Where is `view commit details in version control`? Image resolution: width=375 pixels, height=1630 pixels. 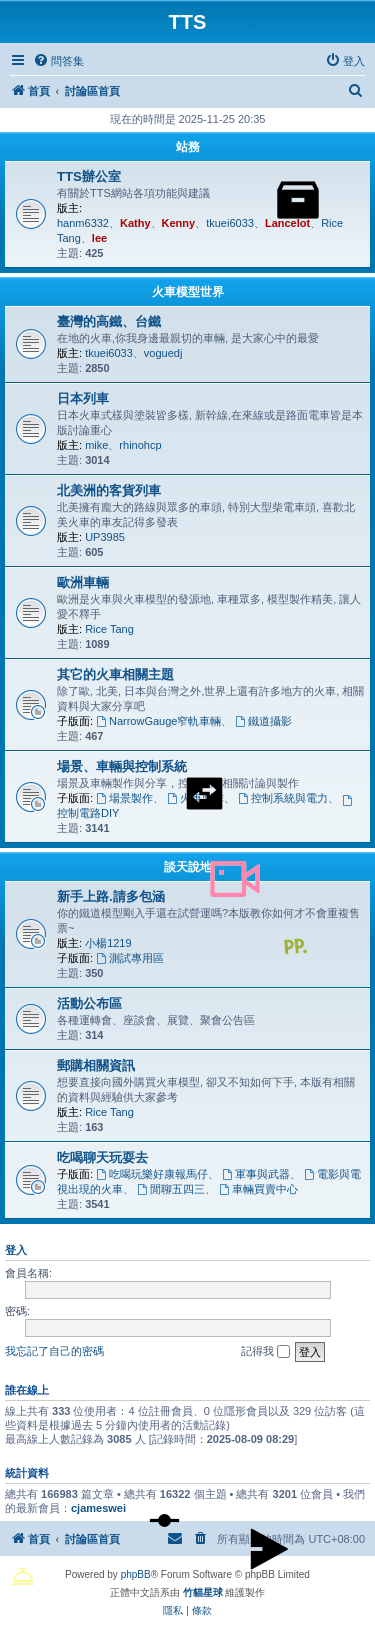
view commit details in version control is located at coordinates (164, 1520).